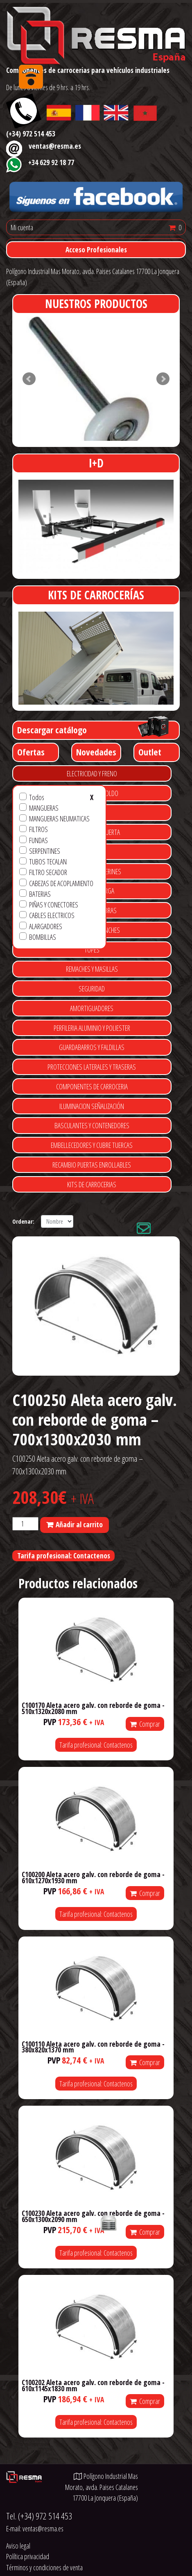 Image resolution: width=192 pixels, height=2576 pixels. Describe the element at coordinates (31, 77) in the screenshot. I see `indicates hotspot or tethering is active` at that location.